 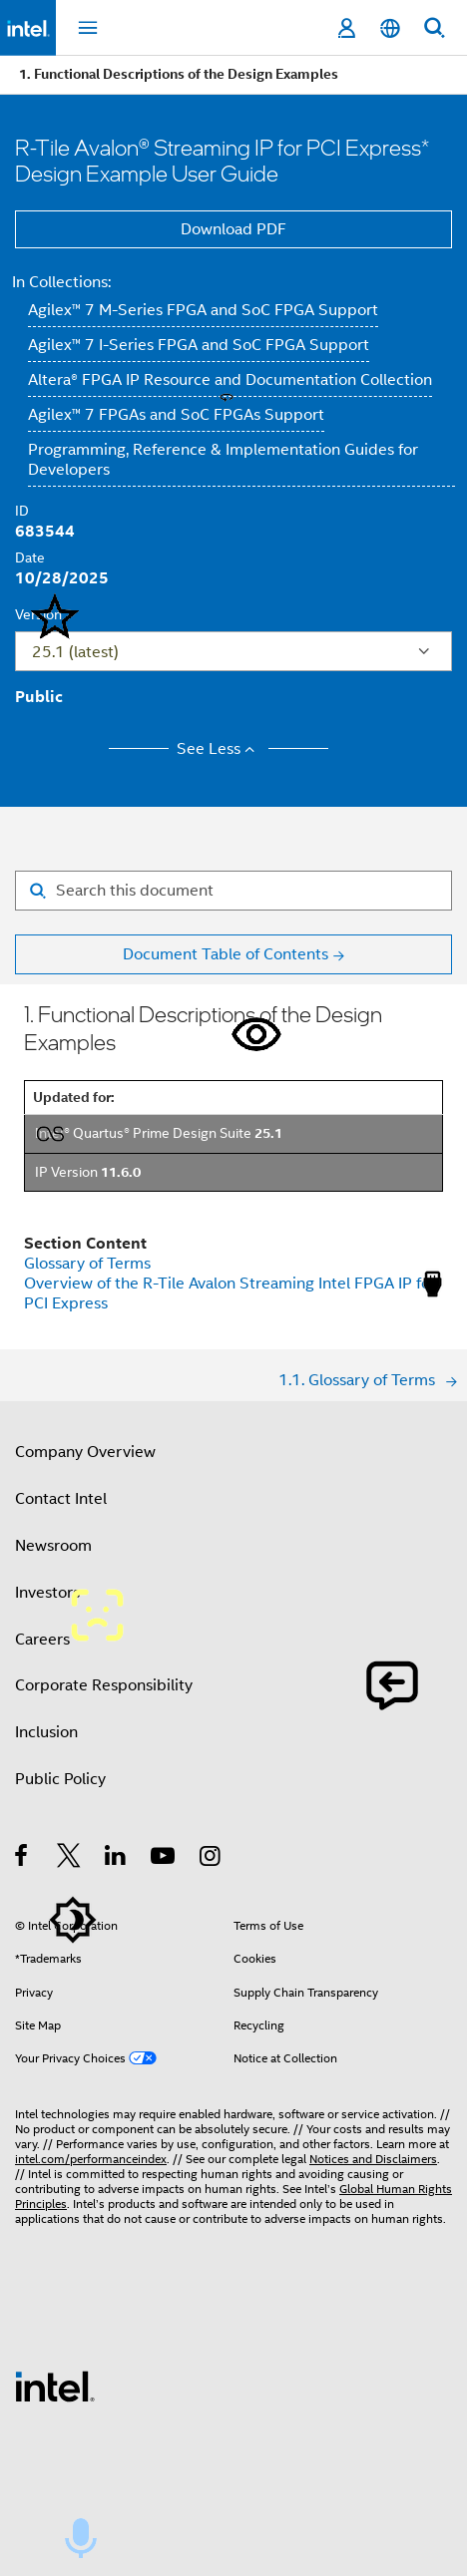 What do you see at coordinates (256, 1034) in the screenshot?
I see `toggle password visibility` at bounding box center [256, 1034].